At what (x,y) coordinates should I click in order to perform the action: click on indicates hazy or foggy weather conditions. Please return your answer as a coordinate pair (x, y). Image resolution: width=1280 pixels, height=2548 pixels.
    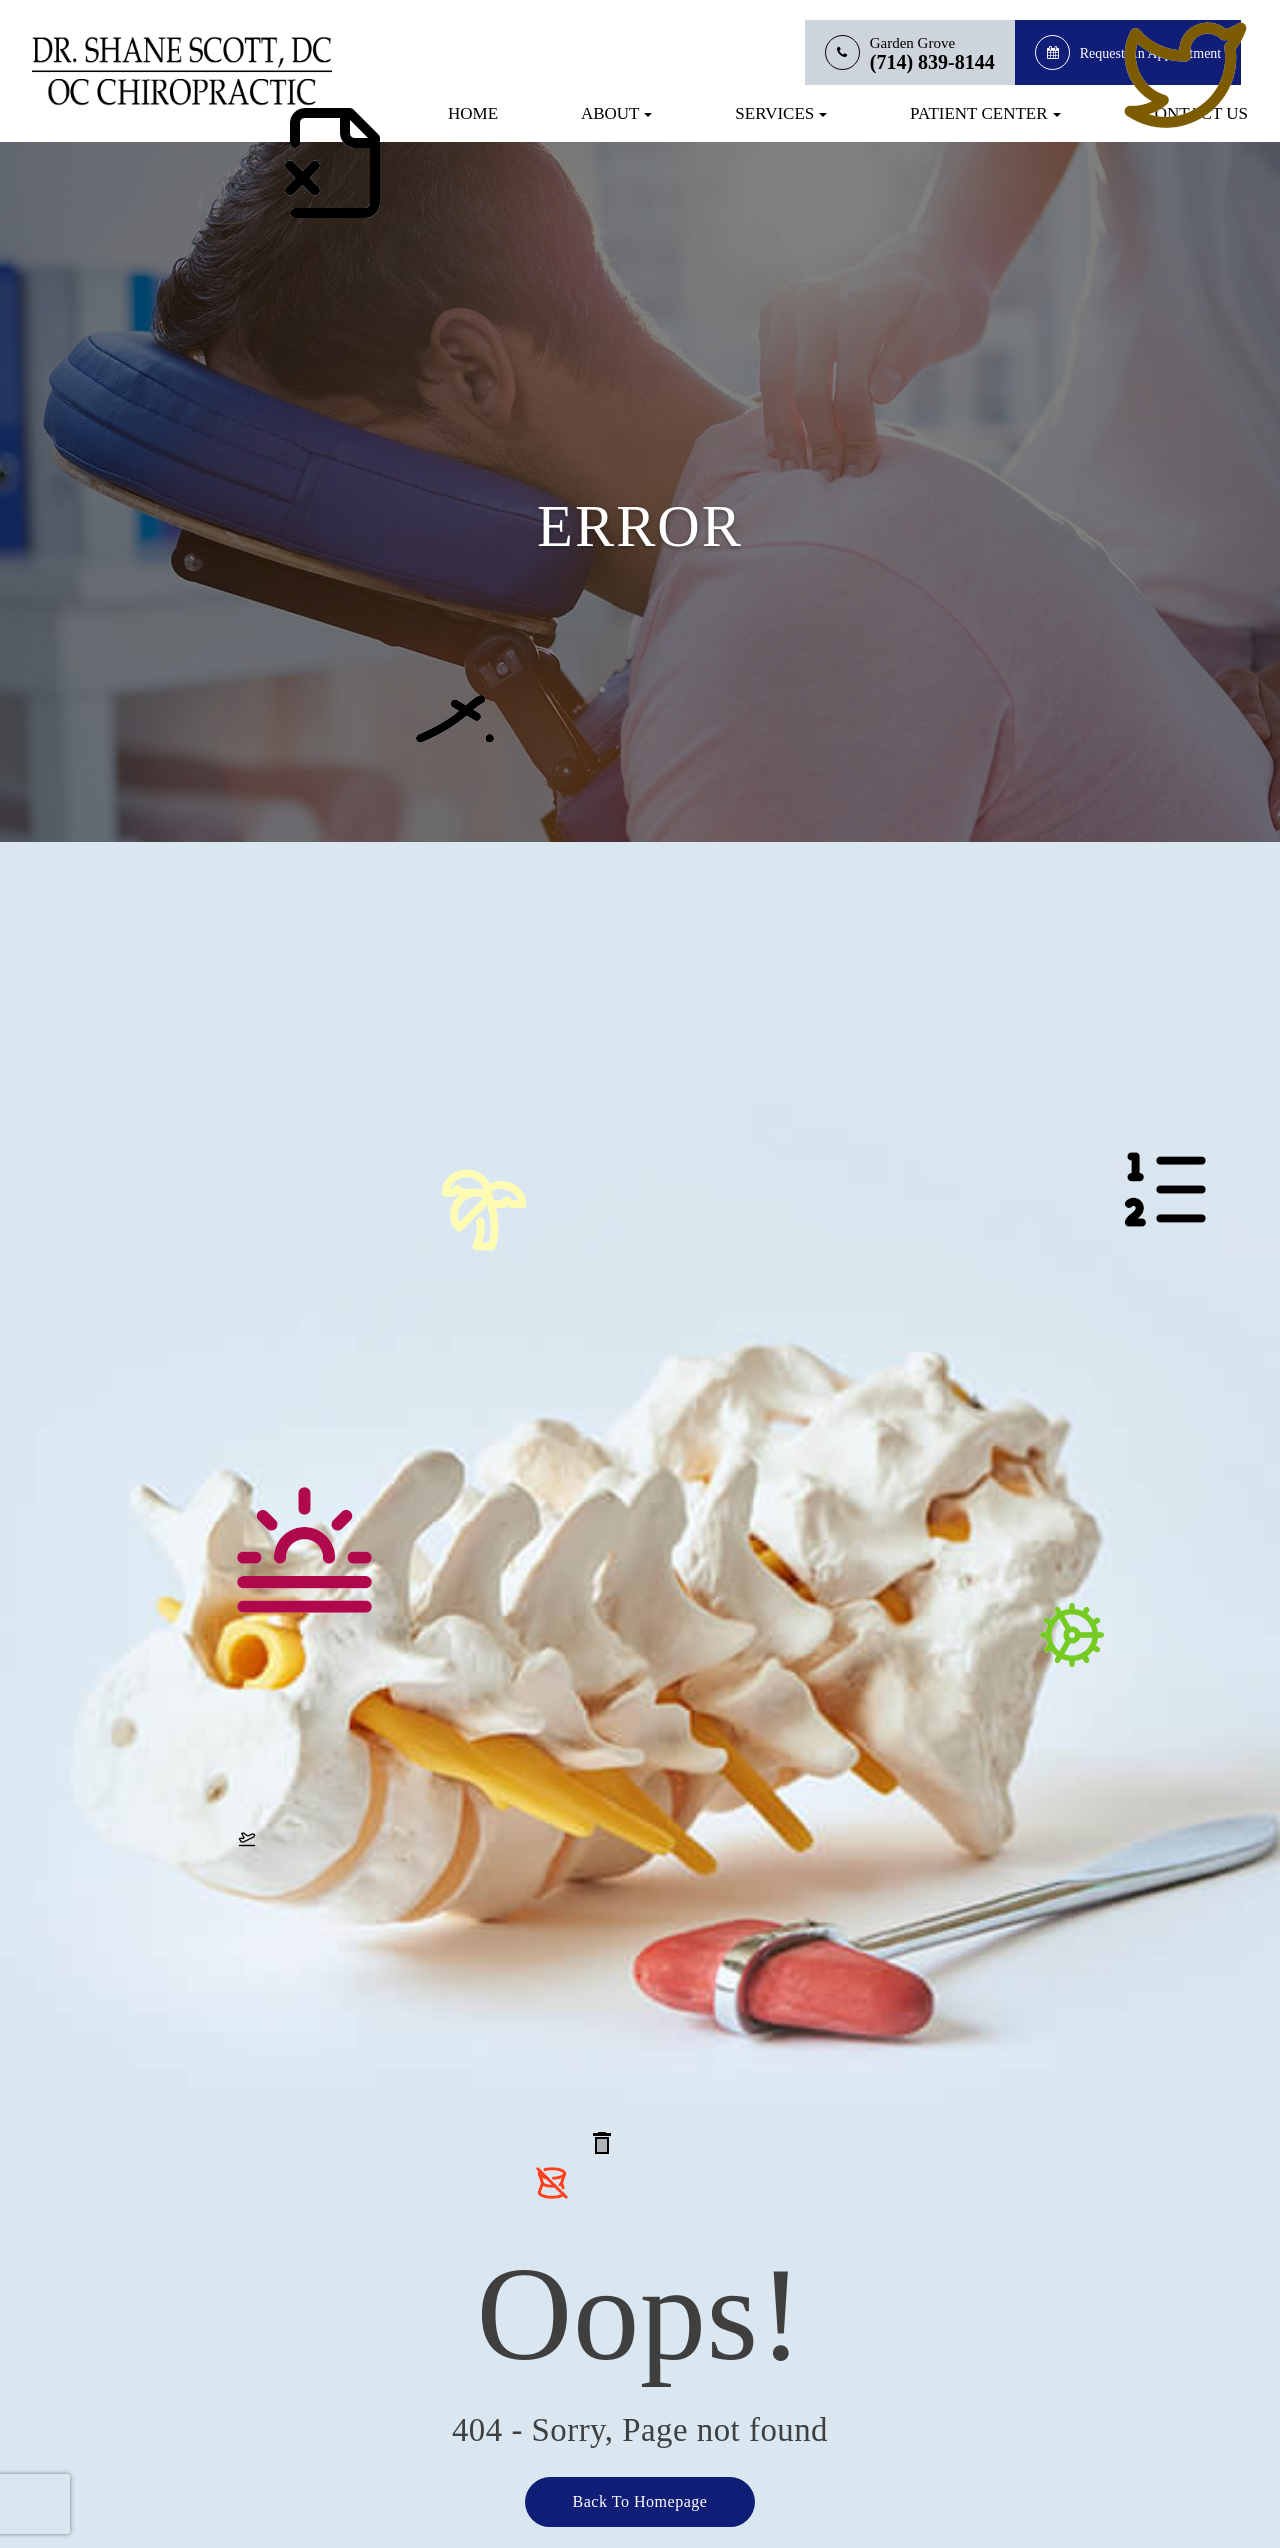
    Looking at the image, I should click on (304, 1551).